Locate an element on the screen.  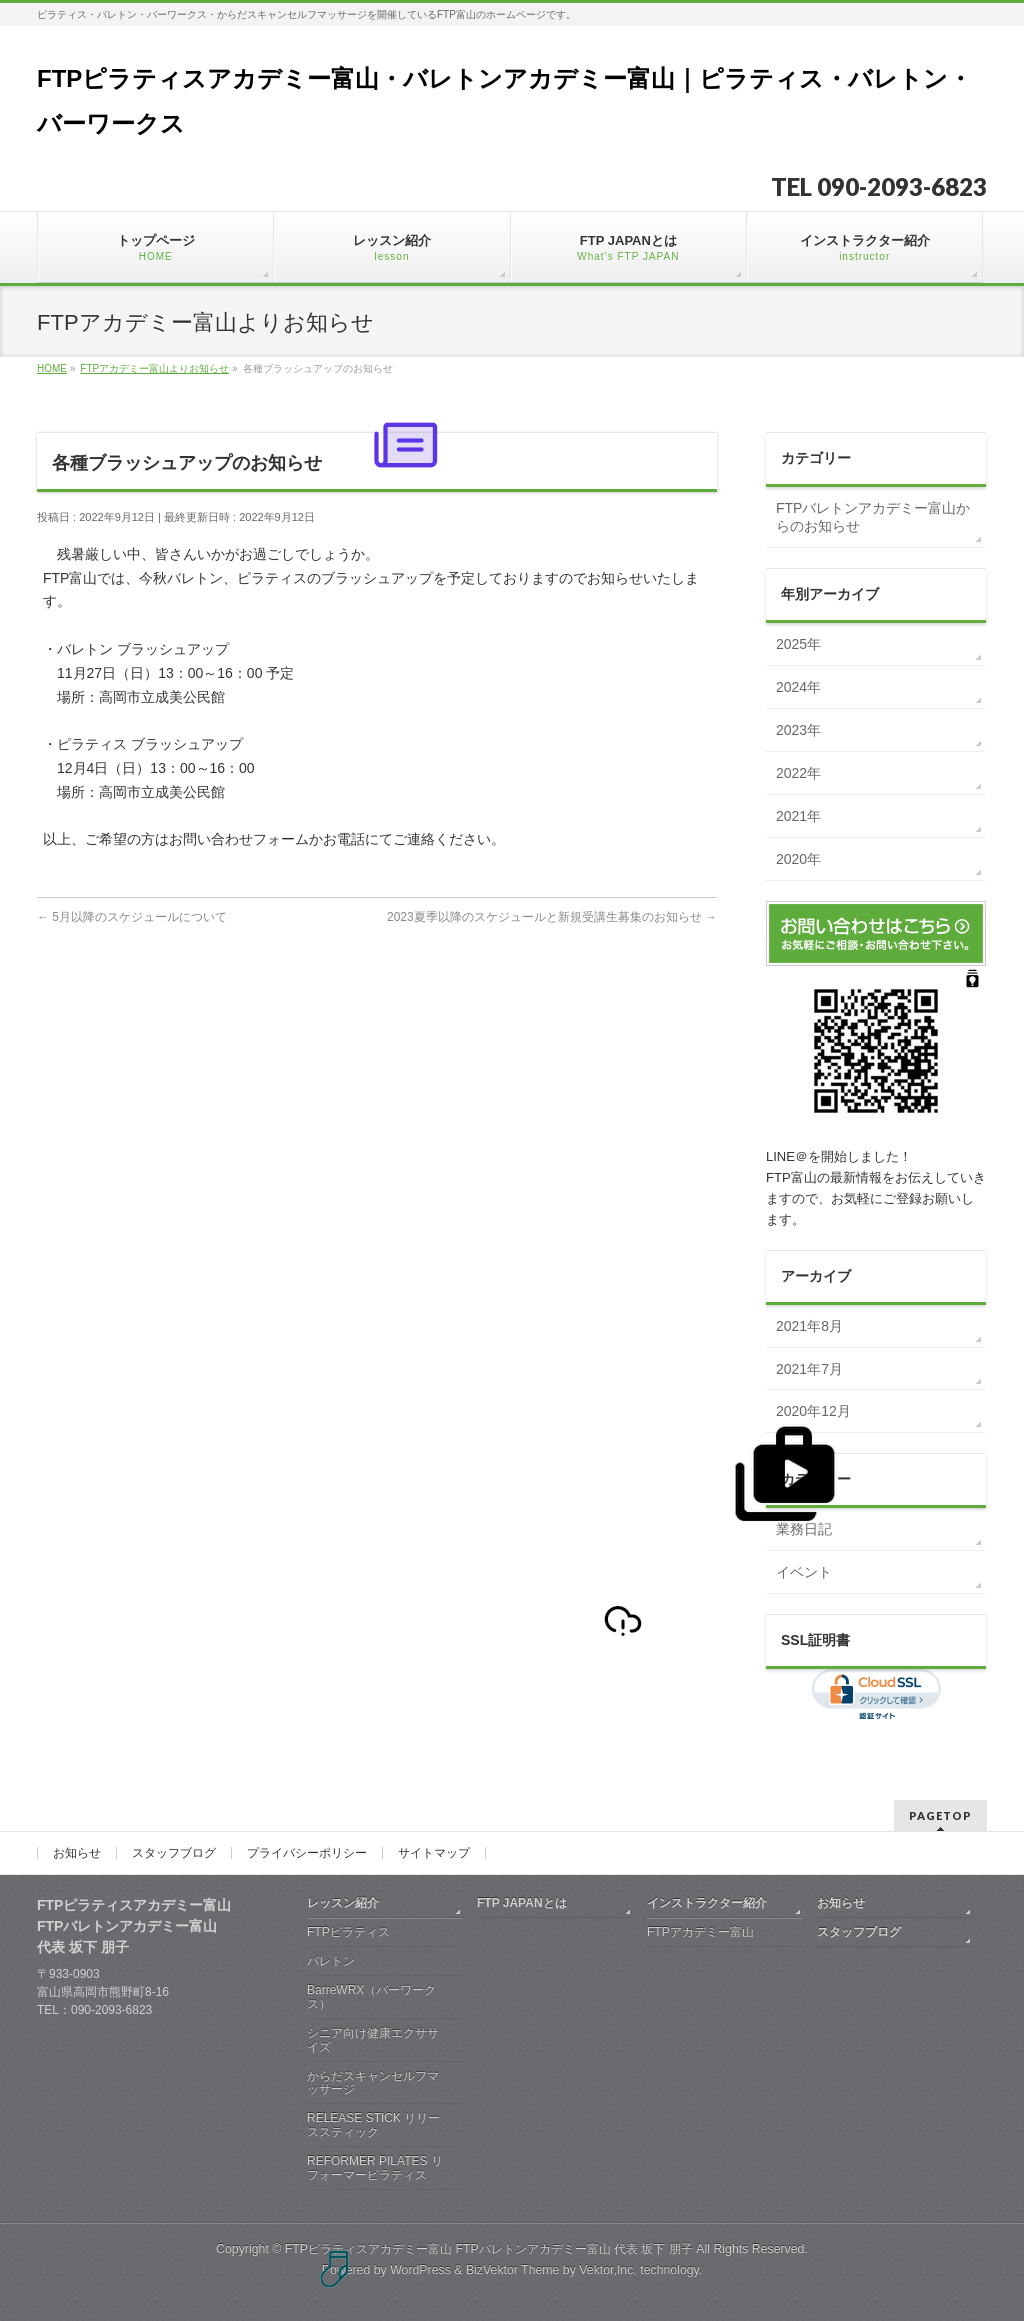
cloud service warning or error is located at coordinates (623, 1621).